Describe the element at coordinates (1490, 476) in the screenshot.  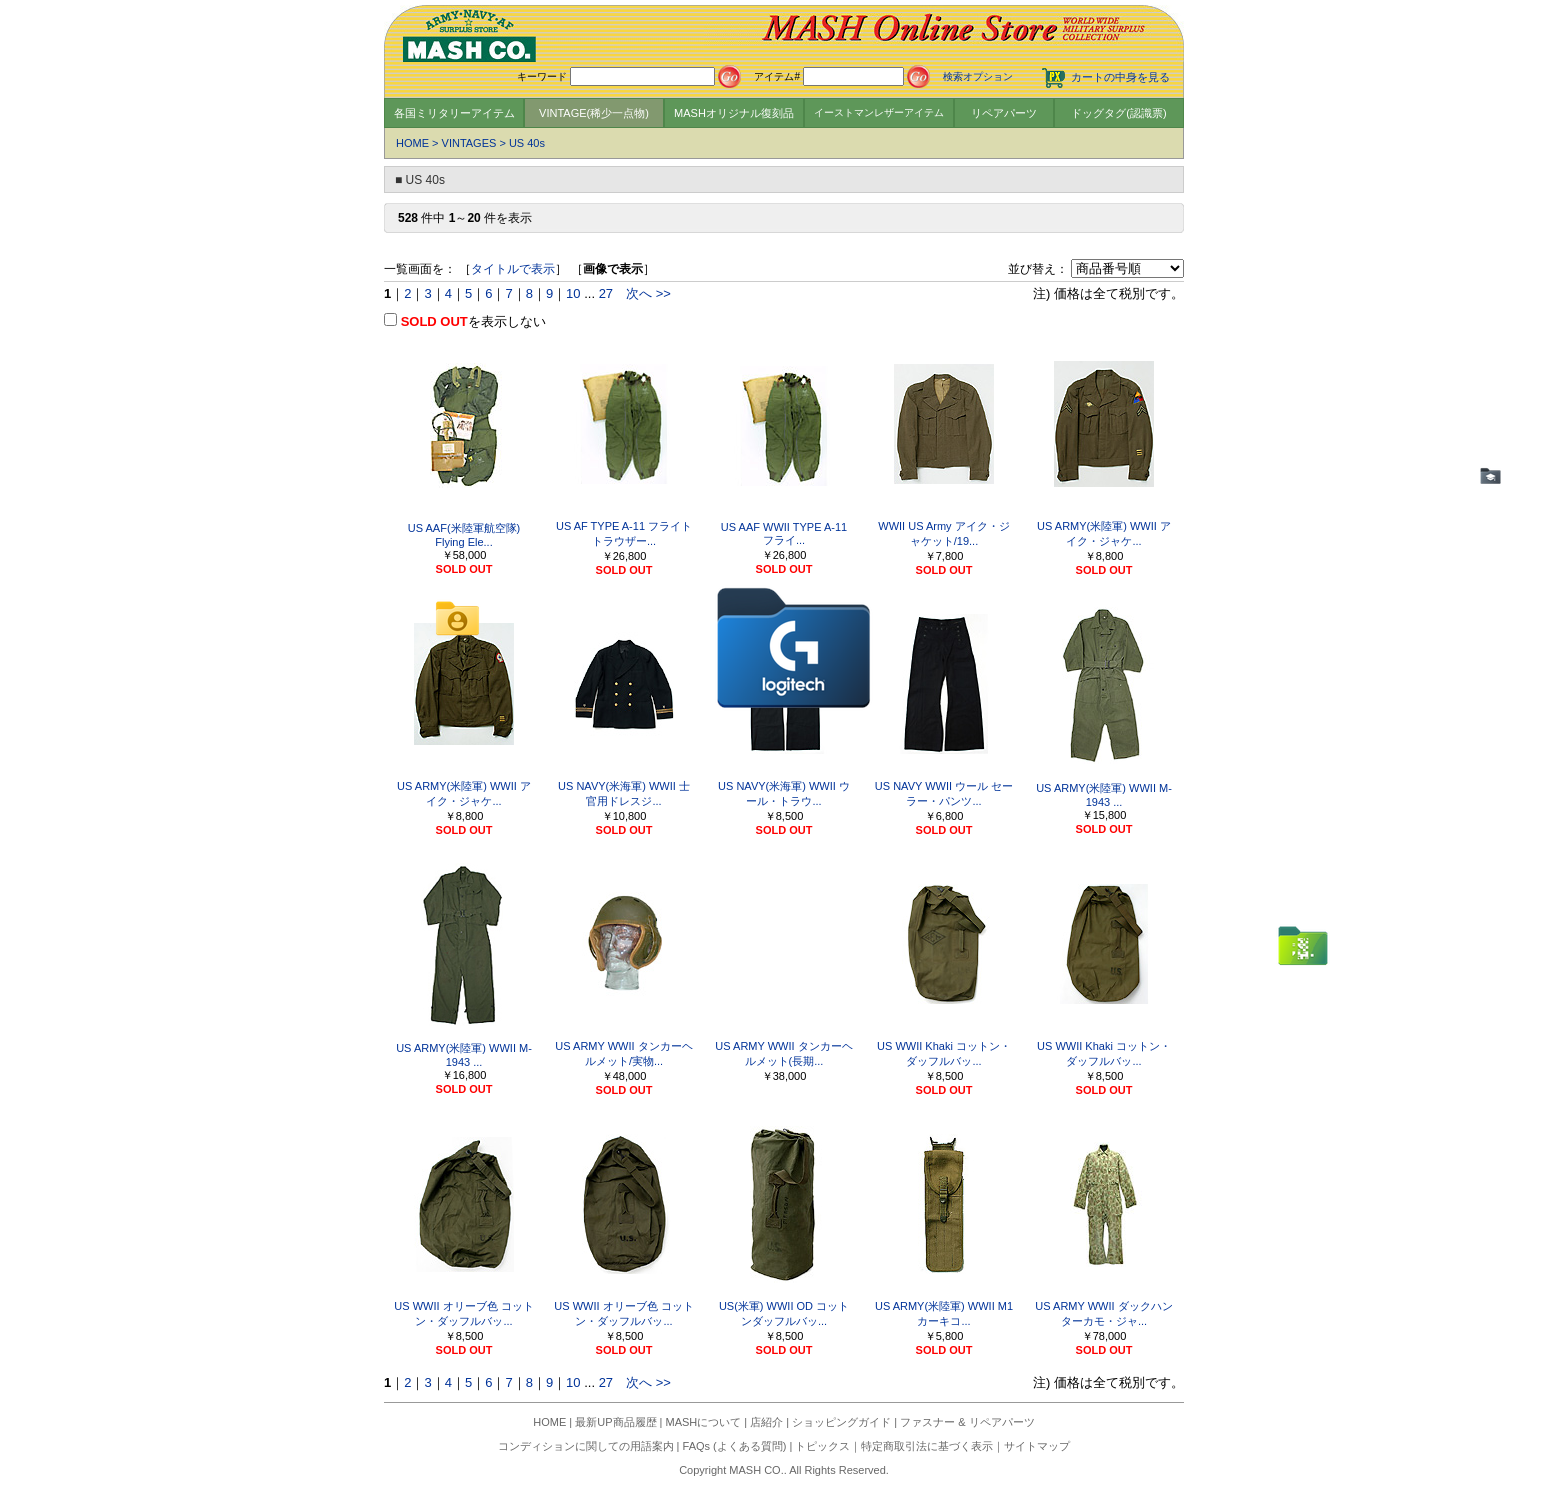
I see `open education or coursework folder` at that location.